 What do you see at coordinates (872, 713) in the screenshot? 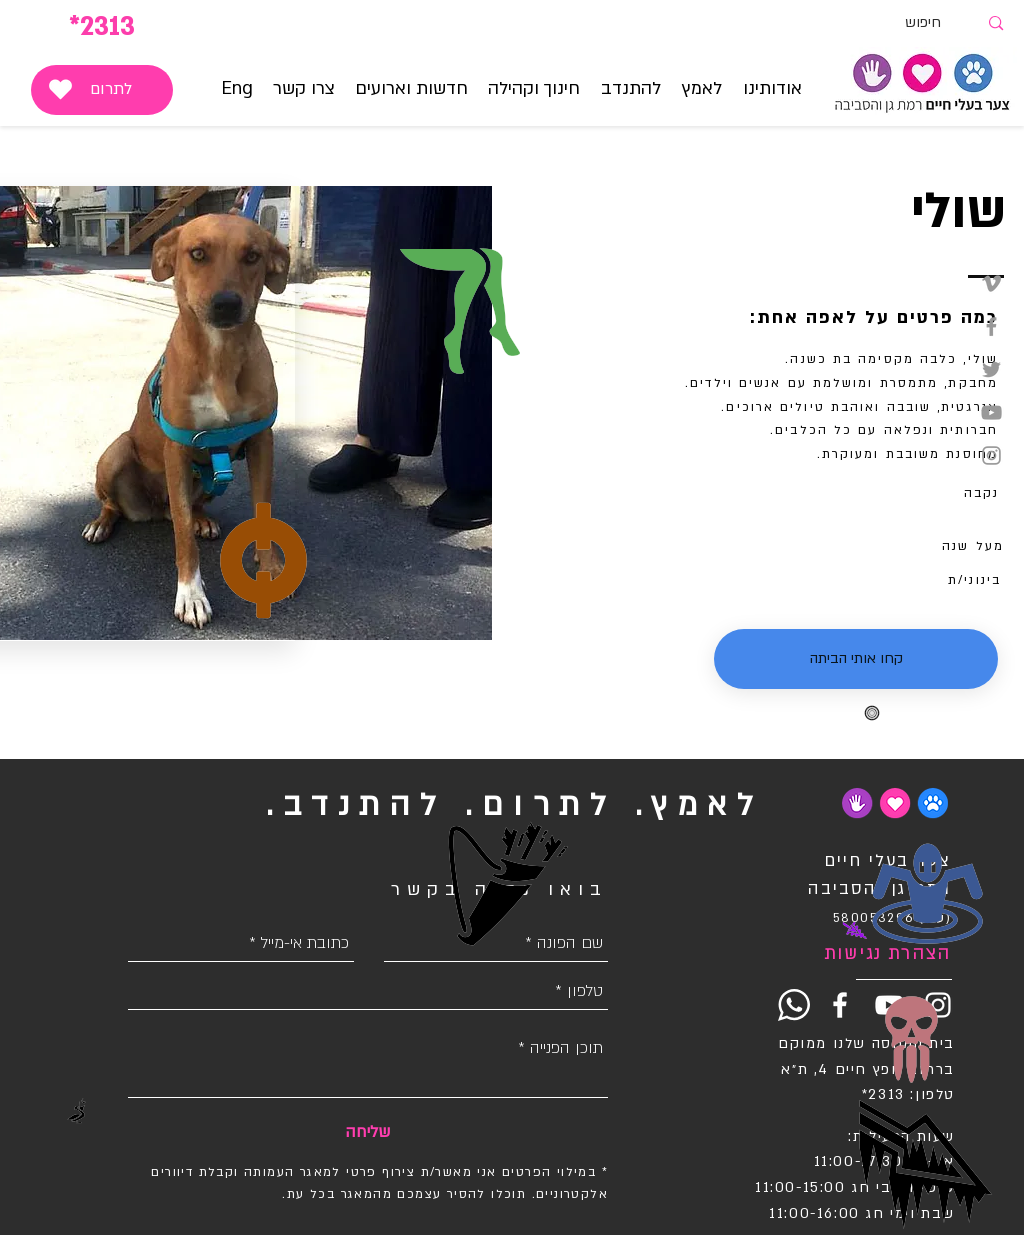
I see `decorative mandala or loading spinner element` at bounding box center [872, 713].